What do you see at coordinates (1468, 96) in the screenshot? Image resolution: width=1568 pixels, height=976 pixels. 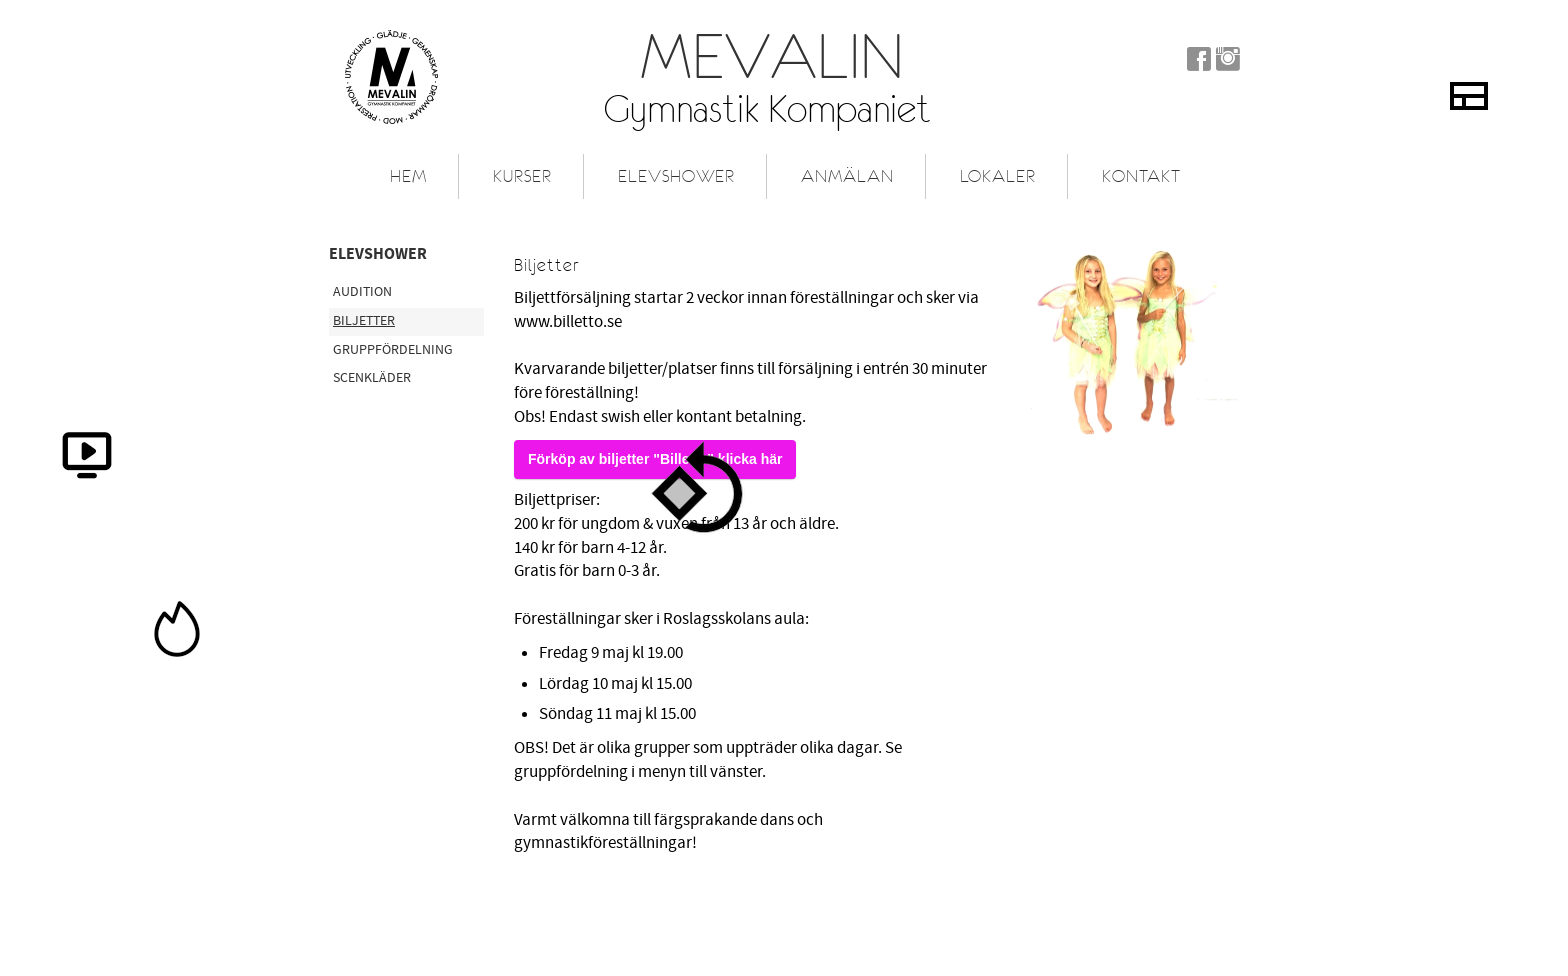 I see `switch to compact view layout` at bounding box center [1468, 96].